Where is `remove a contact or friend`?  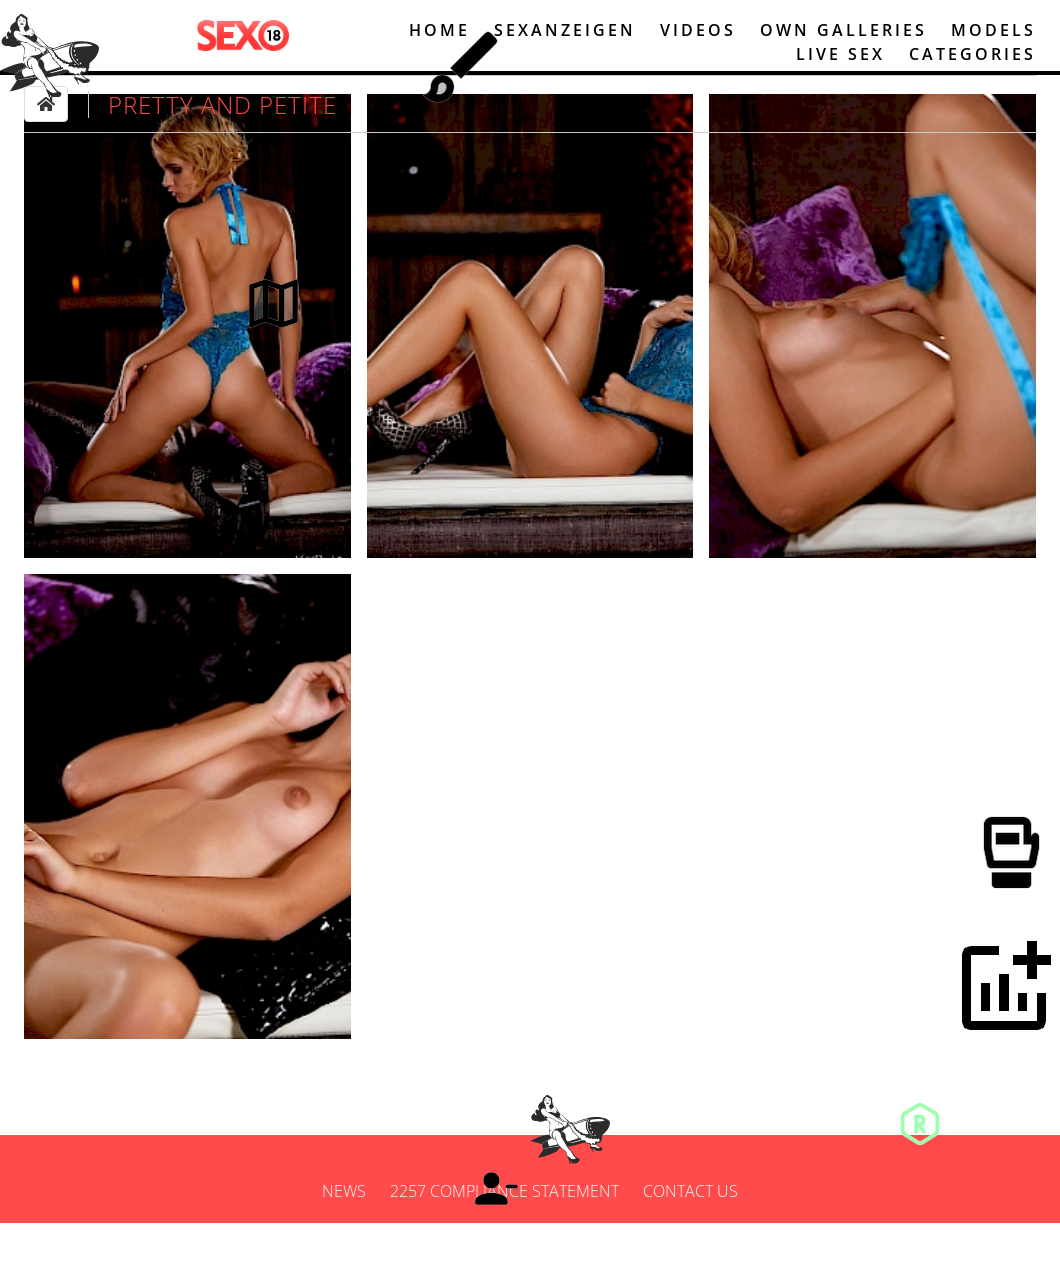
remove a contact or friend is located at coordinates (495, 1188).